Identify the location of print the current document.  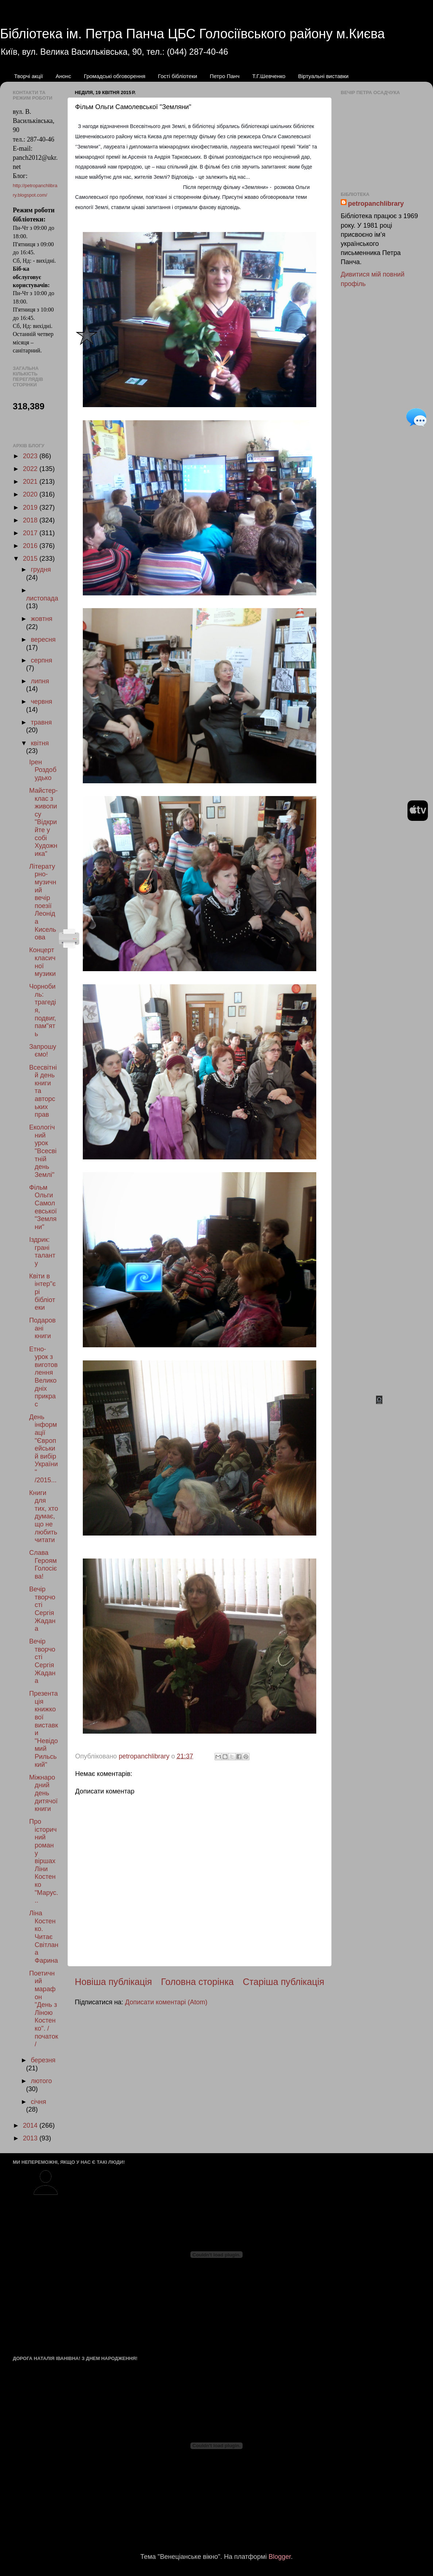
(69, 938).